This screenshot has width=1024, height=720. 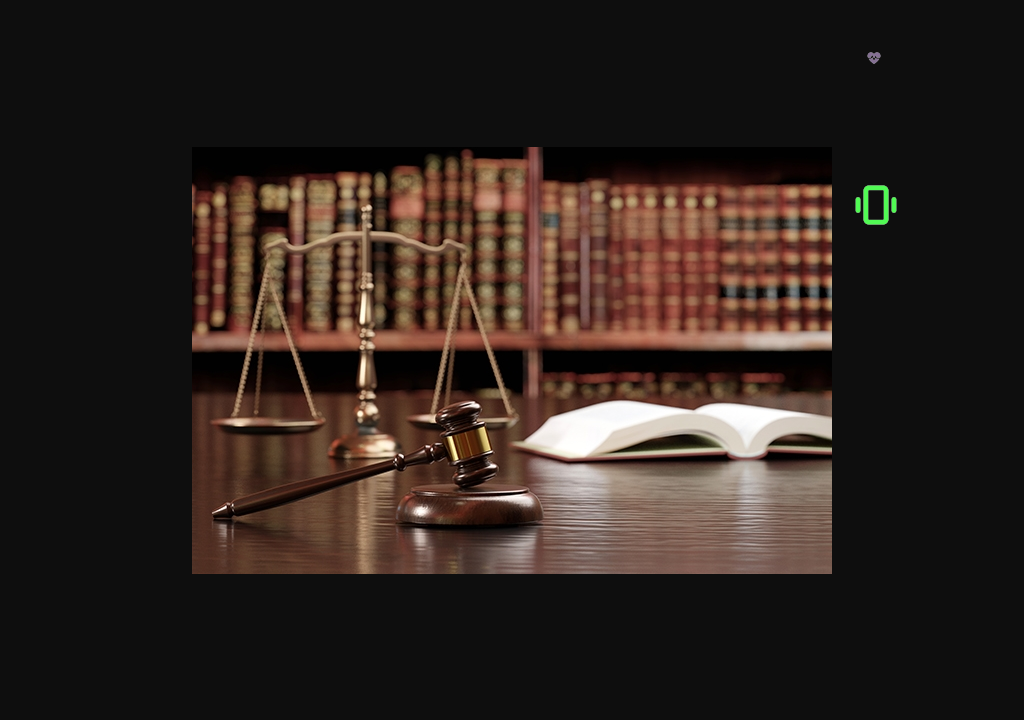 What do you see at coordinates (874, 58) in the screenshot?
I see `view health or fitness tracking data` at bounding box center [874, 58].